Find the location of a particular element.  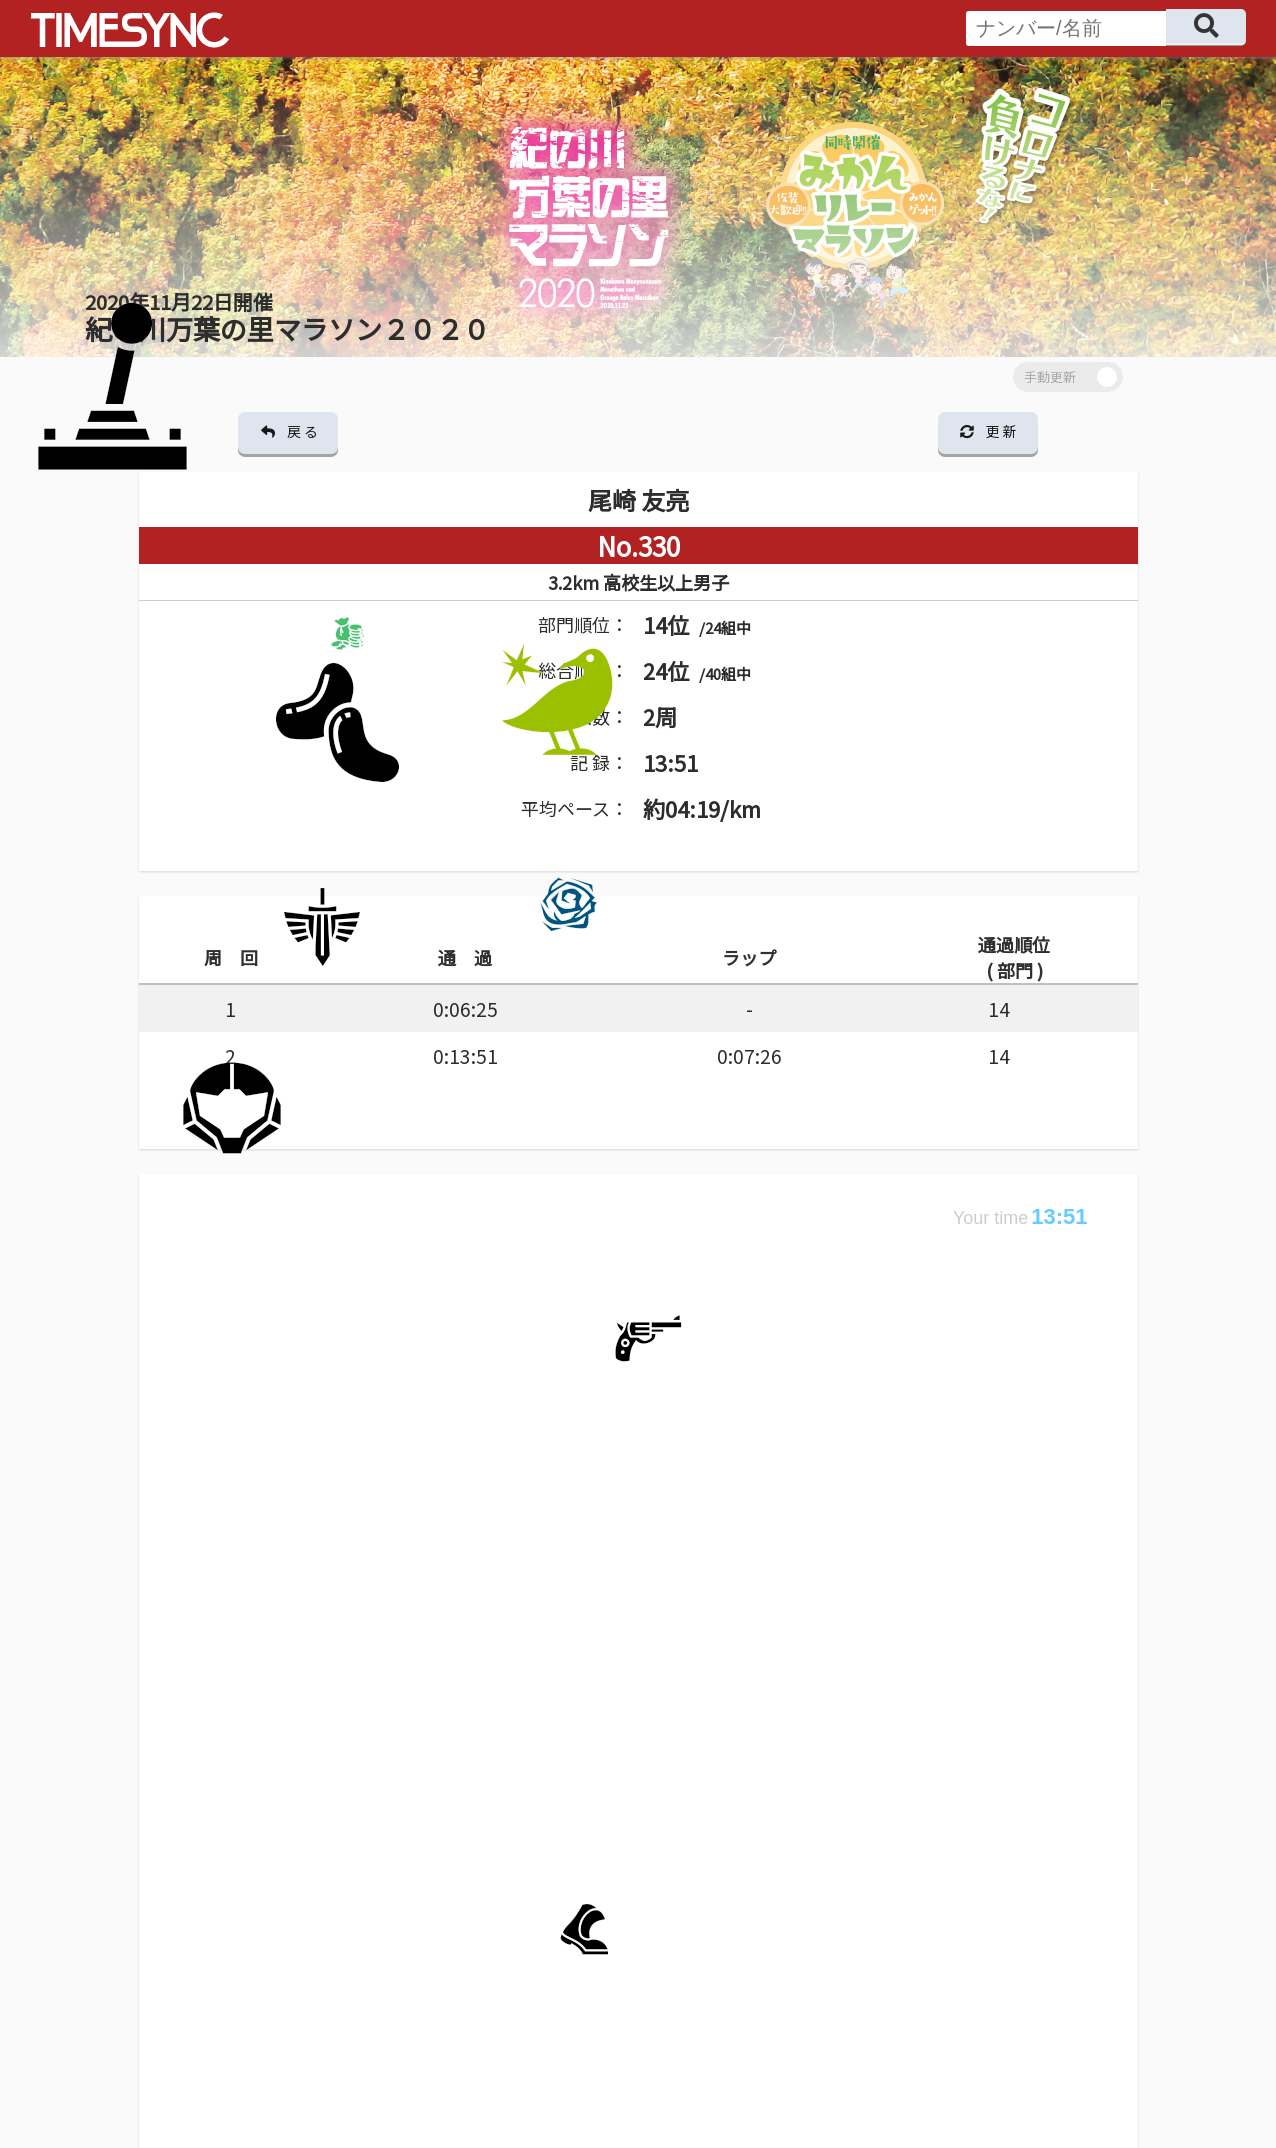

access weapons inventory in a game is located at coordinates (648, 1333).